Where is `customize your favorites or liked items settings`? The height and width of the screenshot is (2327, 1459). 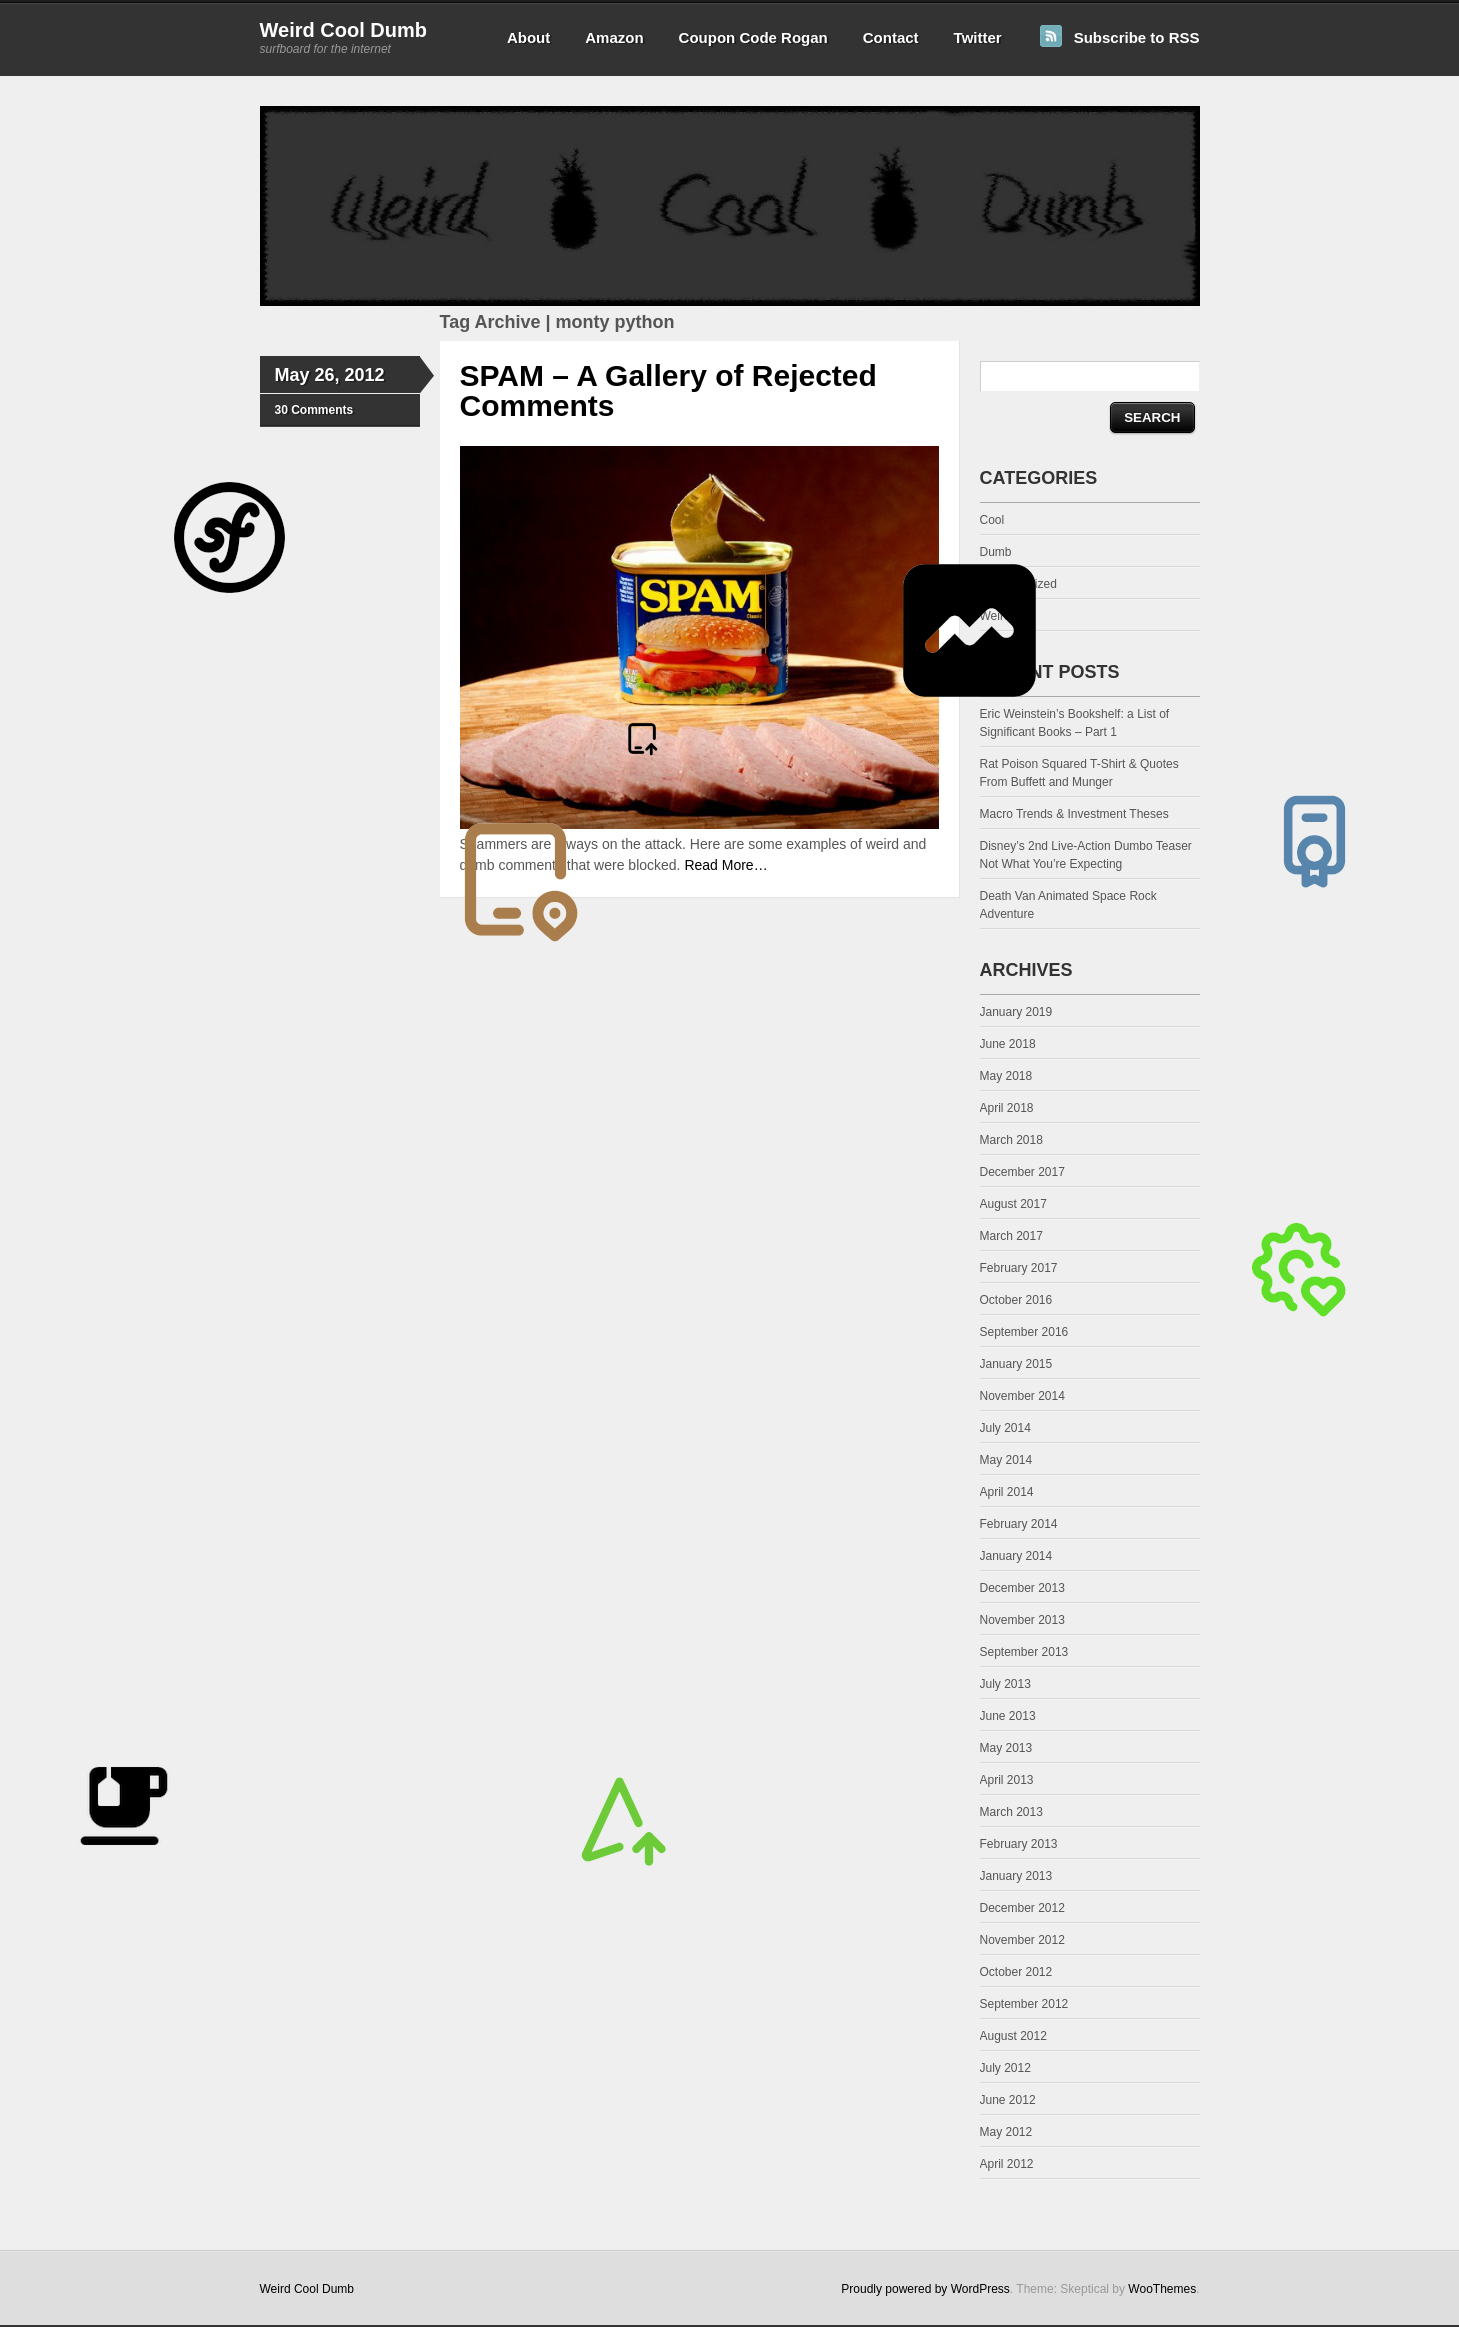 customize your favorites or liked items settings is located at coordinates (1296, 1267).